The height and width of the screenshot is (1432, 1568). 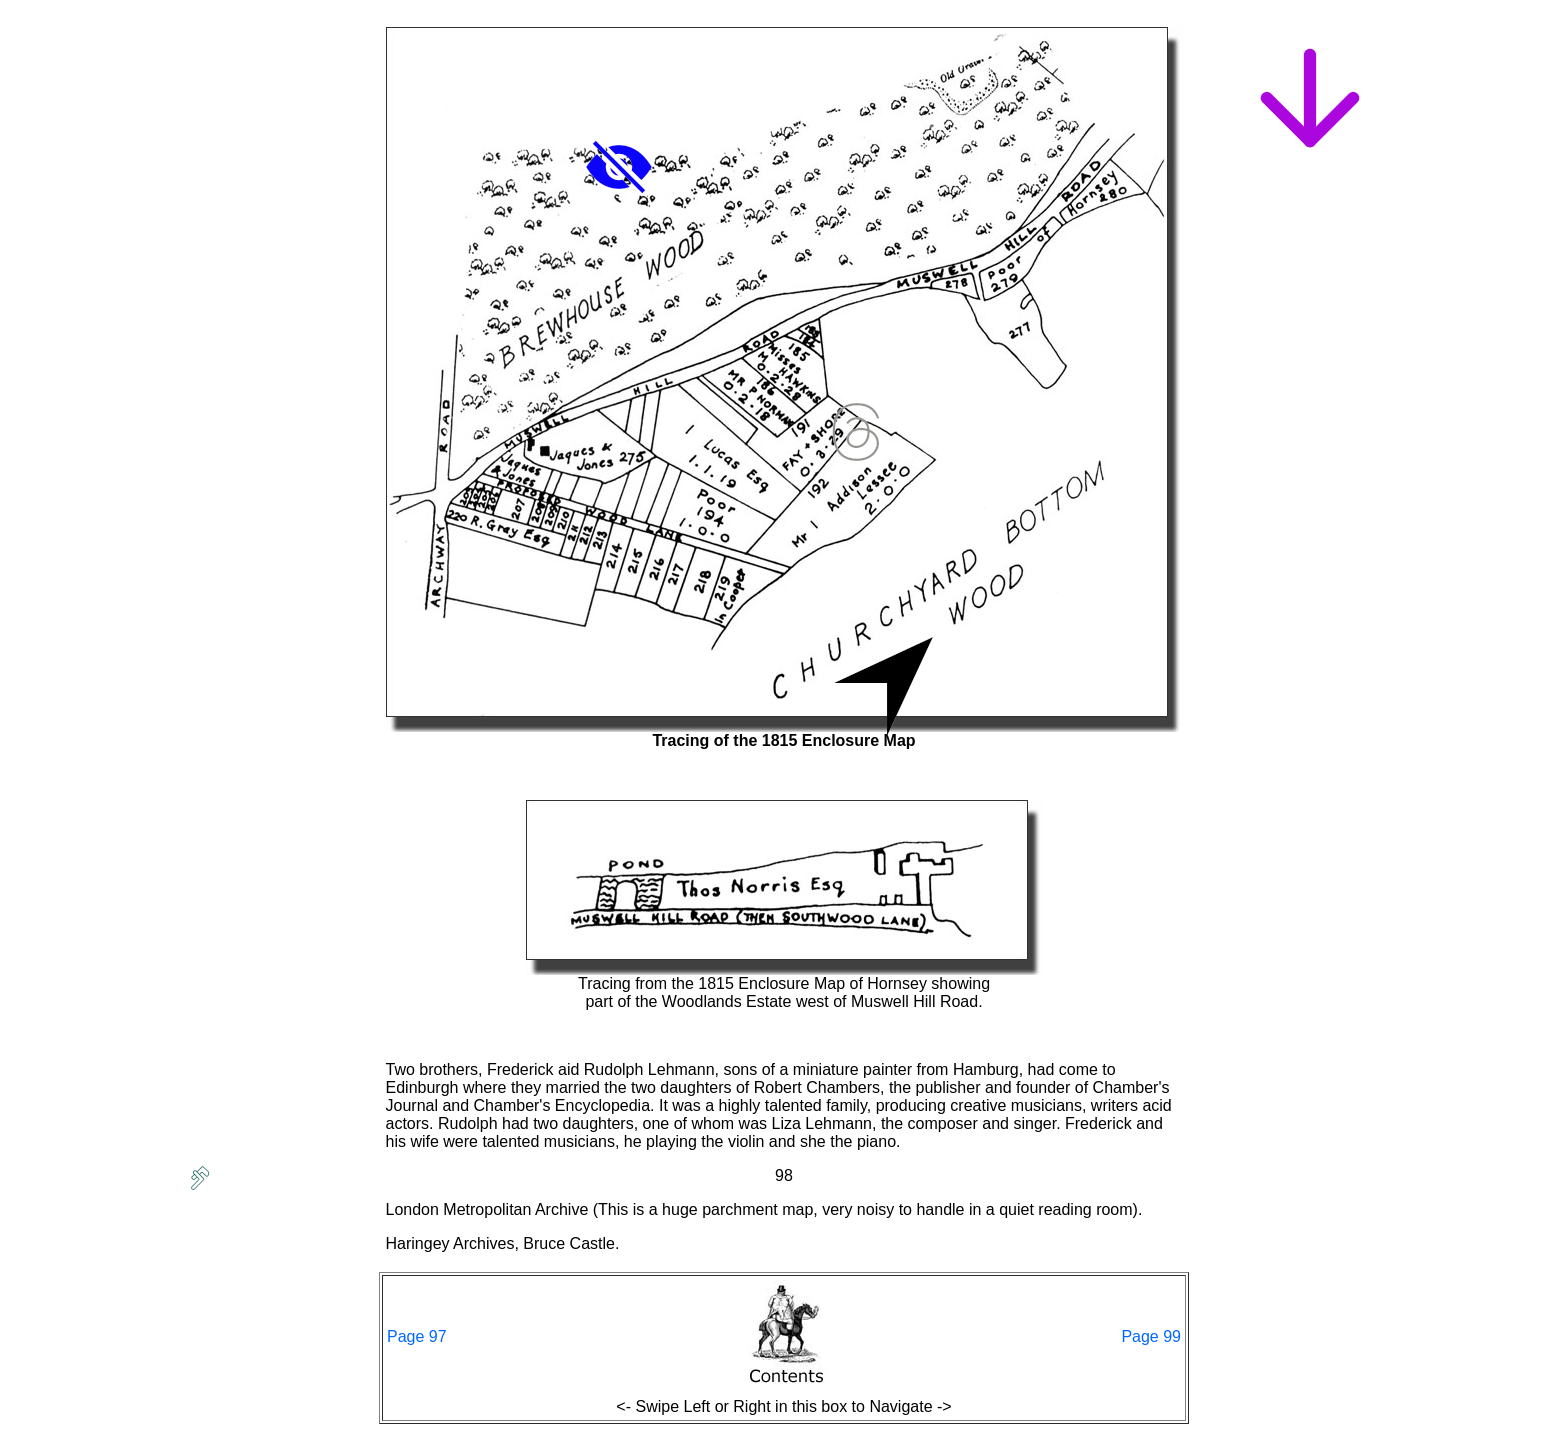 What do you see at coordinates (619, 167) in the screenshot?
I see `hide password or sensitive content` at bounding box center [619, 167].